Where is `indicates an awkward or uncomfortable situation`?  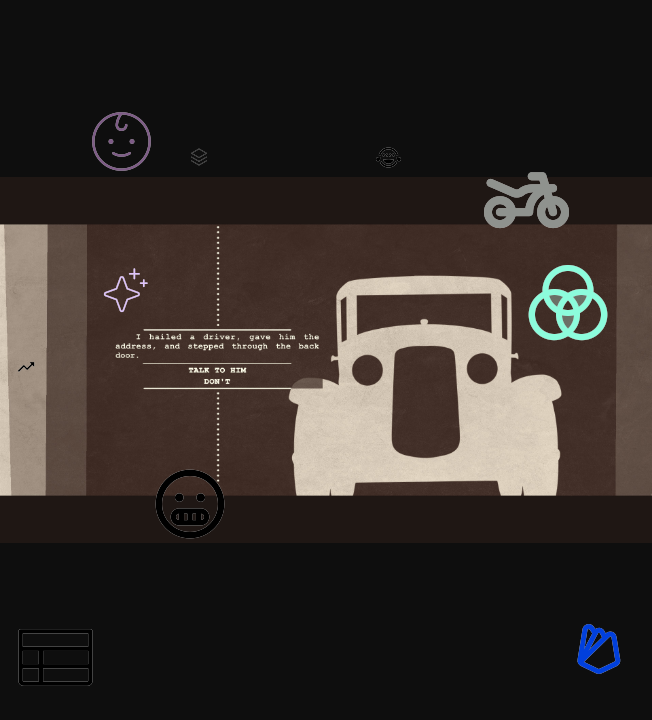 indicates an awkward or uncomfortable situation is located at coordinates (190, 504).